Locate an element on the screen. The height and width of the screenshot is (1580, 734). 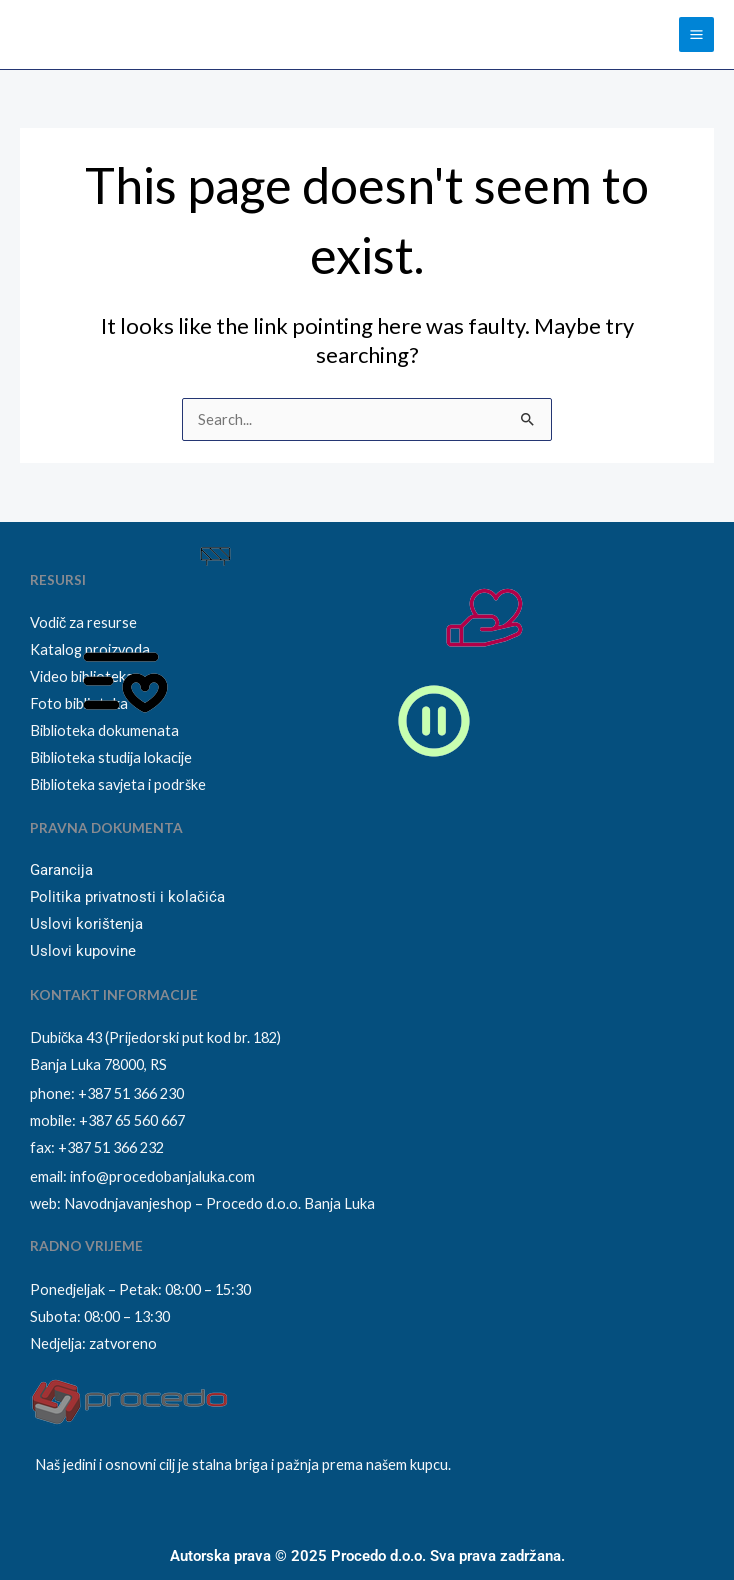
indicates a blocked or restricted area is located at coordinates (215, 555).